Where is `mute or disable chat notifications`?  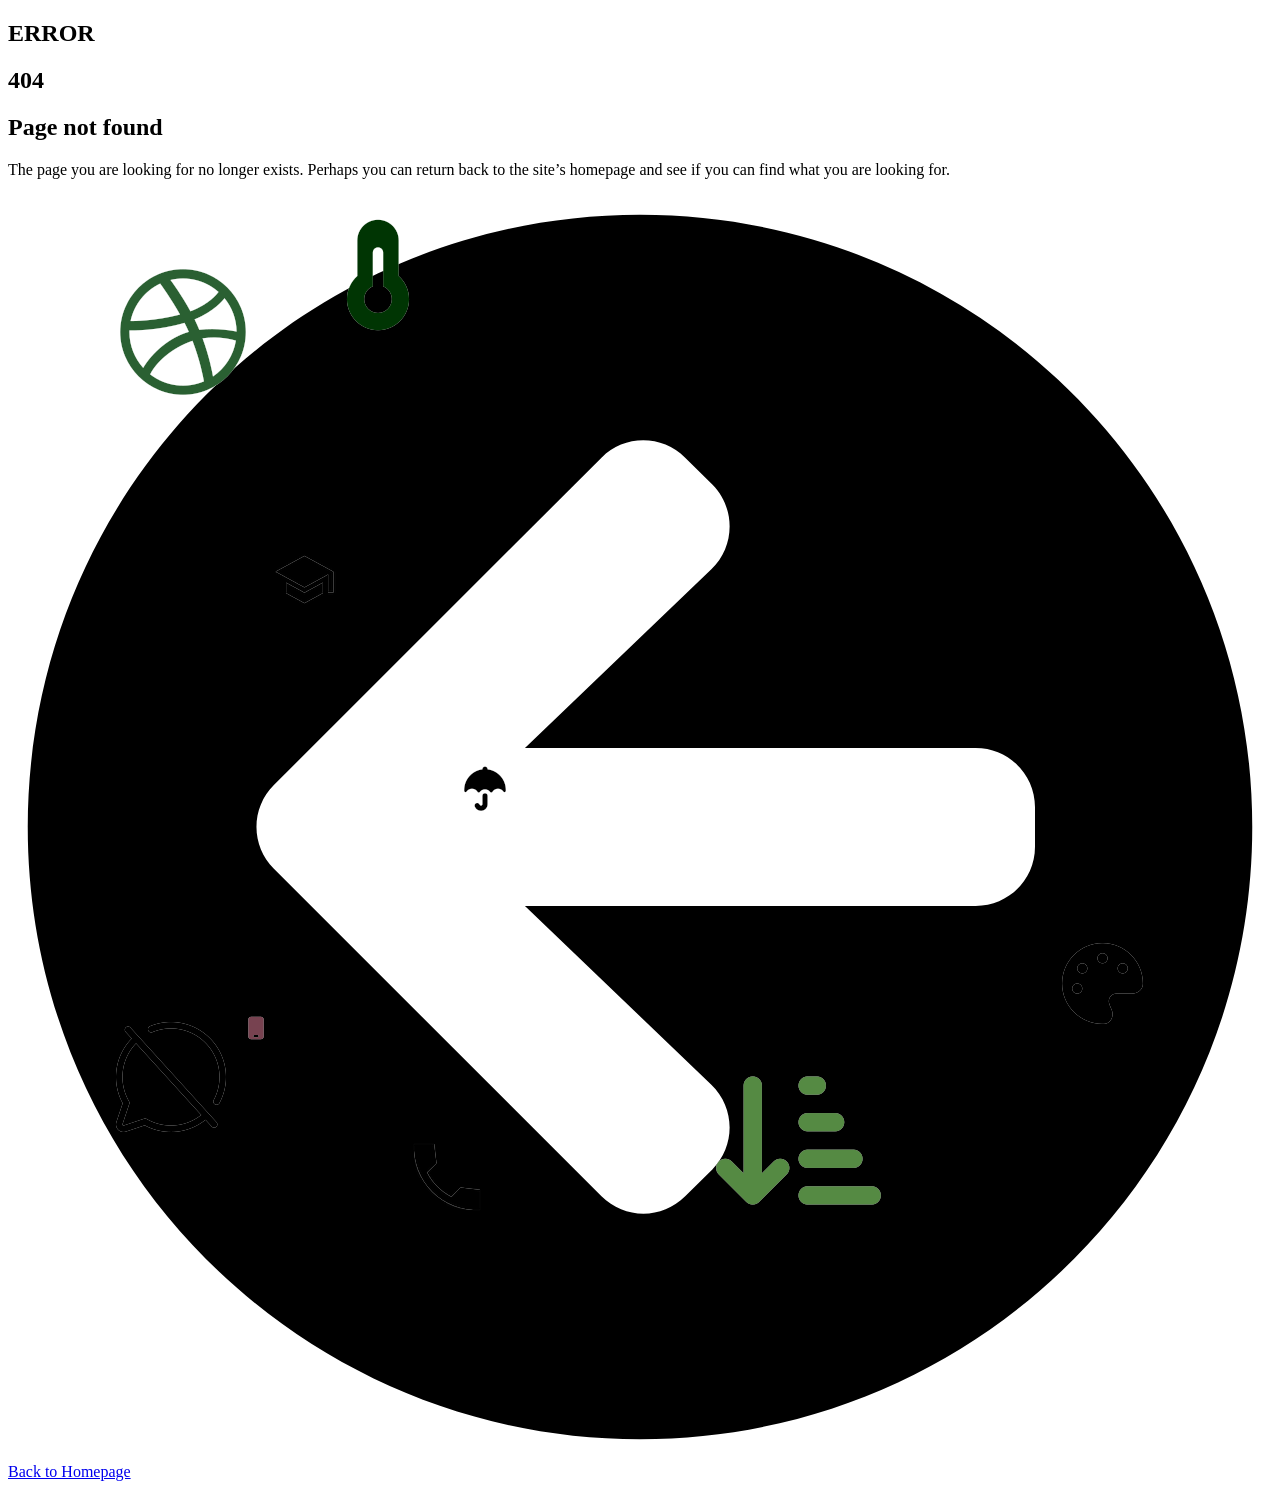 mute or disable chat notifications is located at coordinates (171, 1077).